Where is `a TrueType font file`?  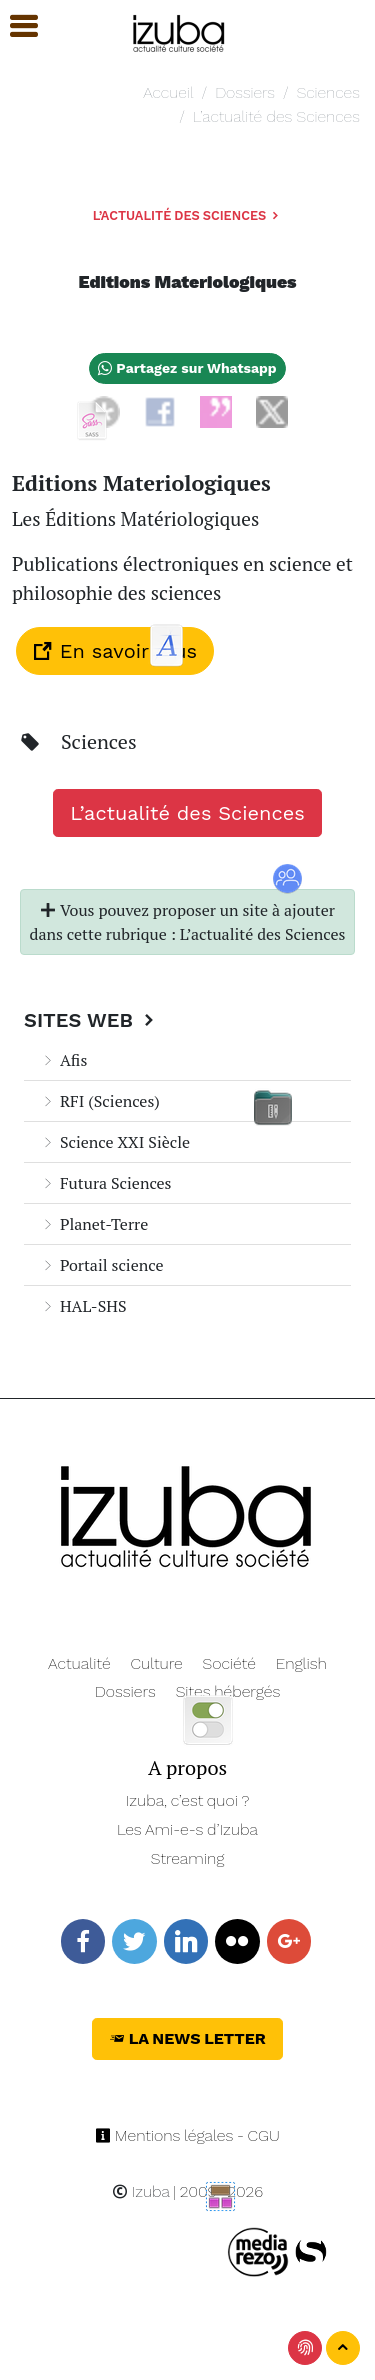 a TrueType font file is located at coordinates (166, 645).